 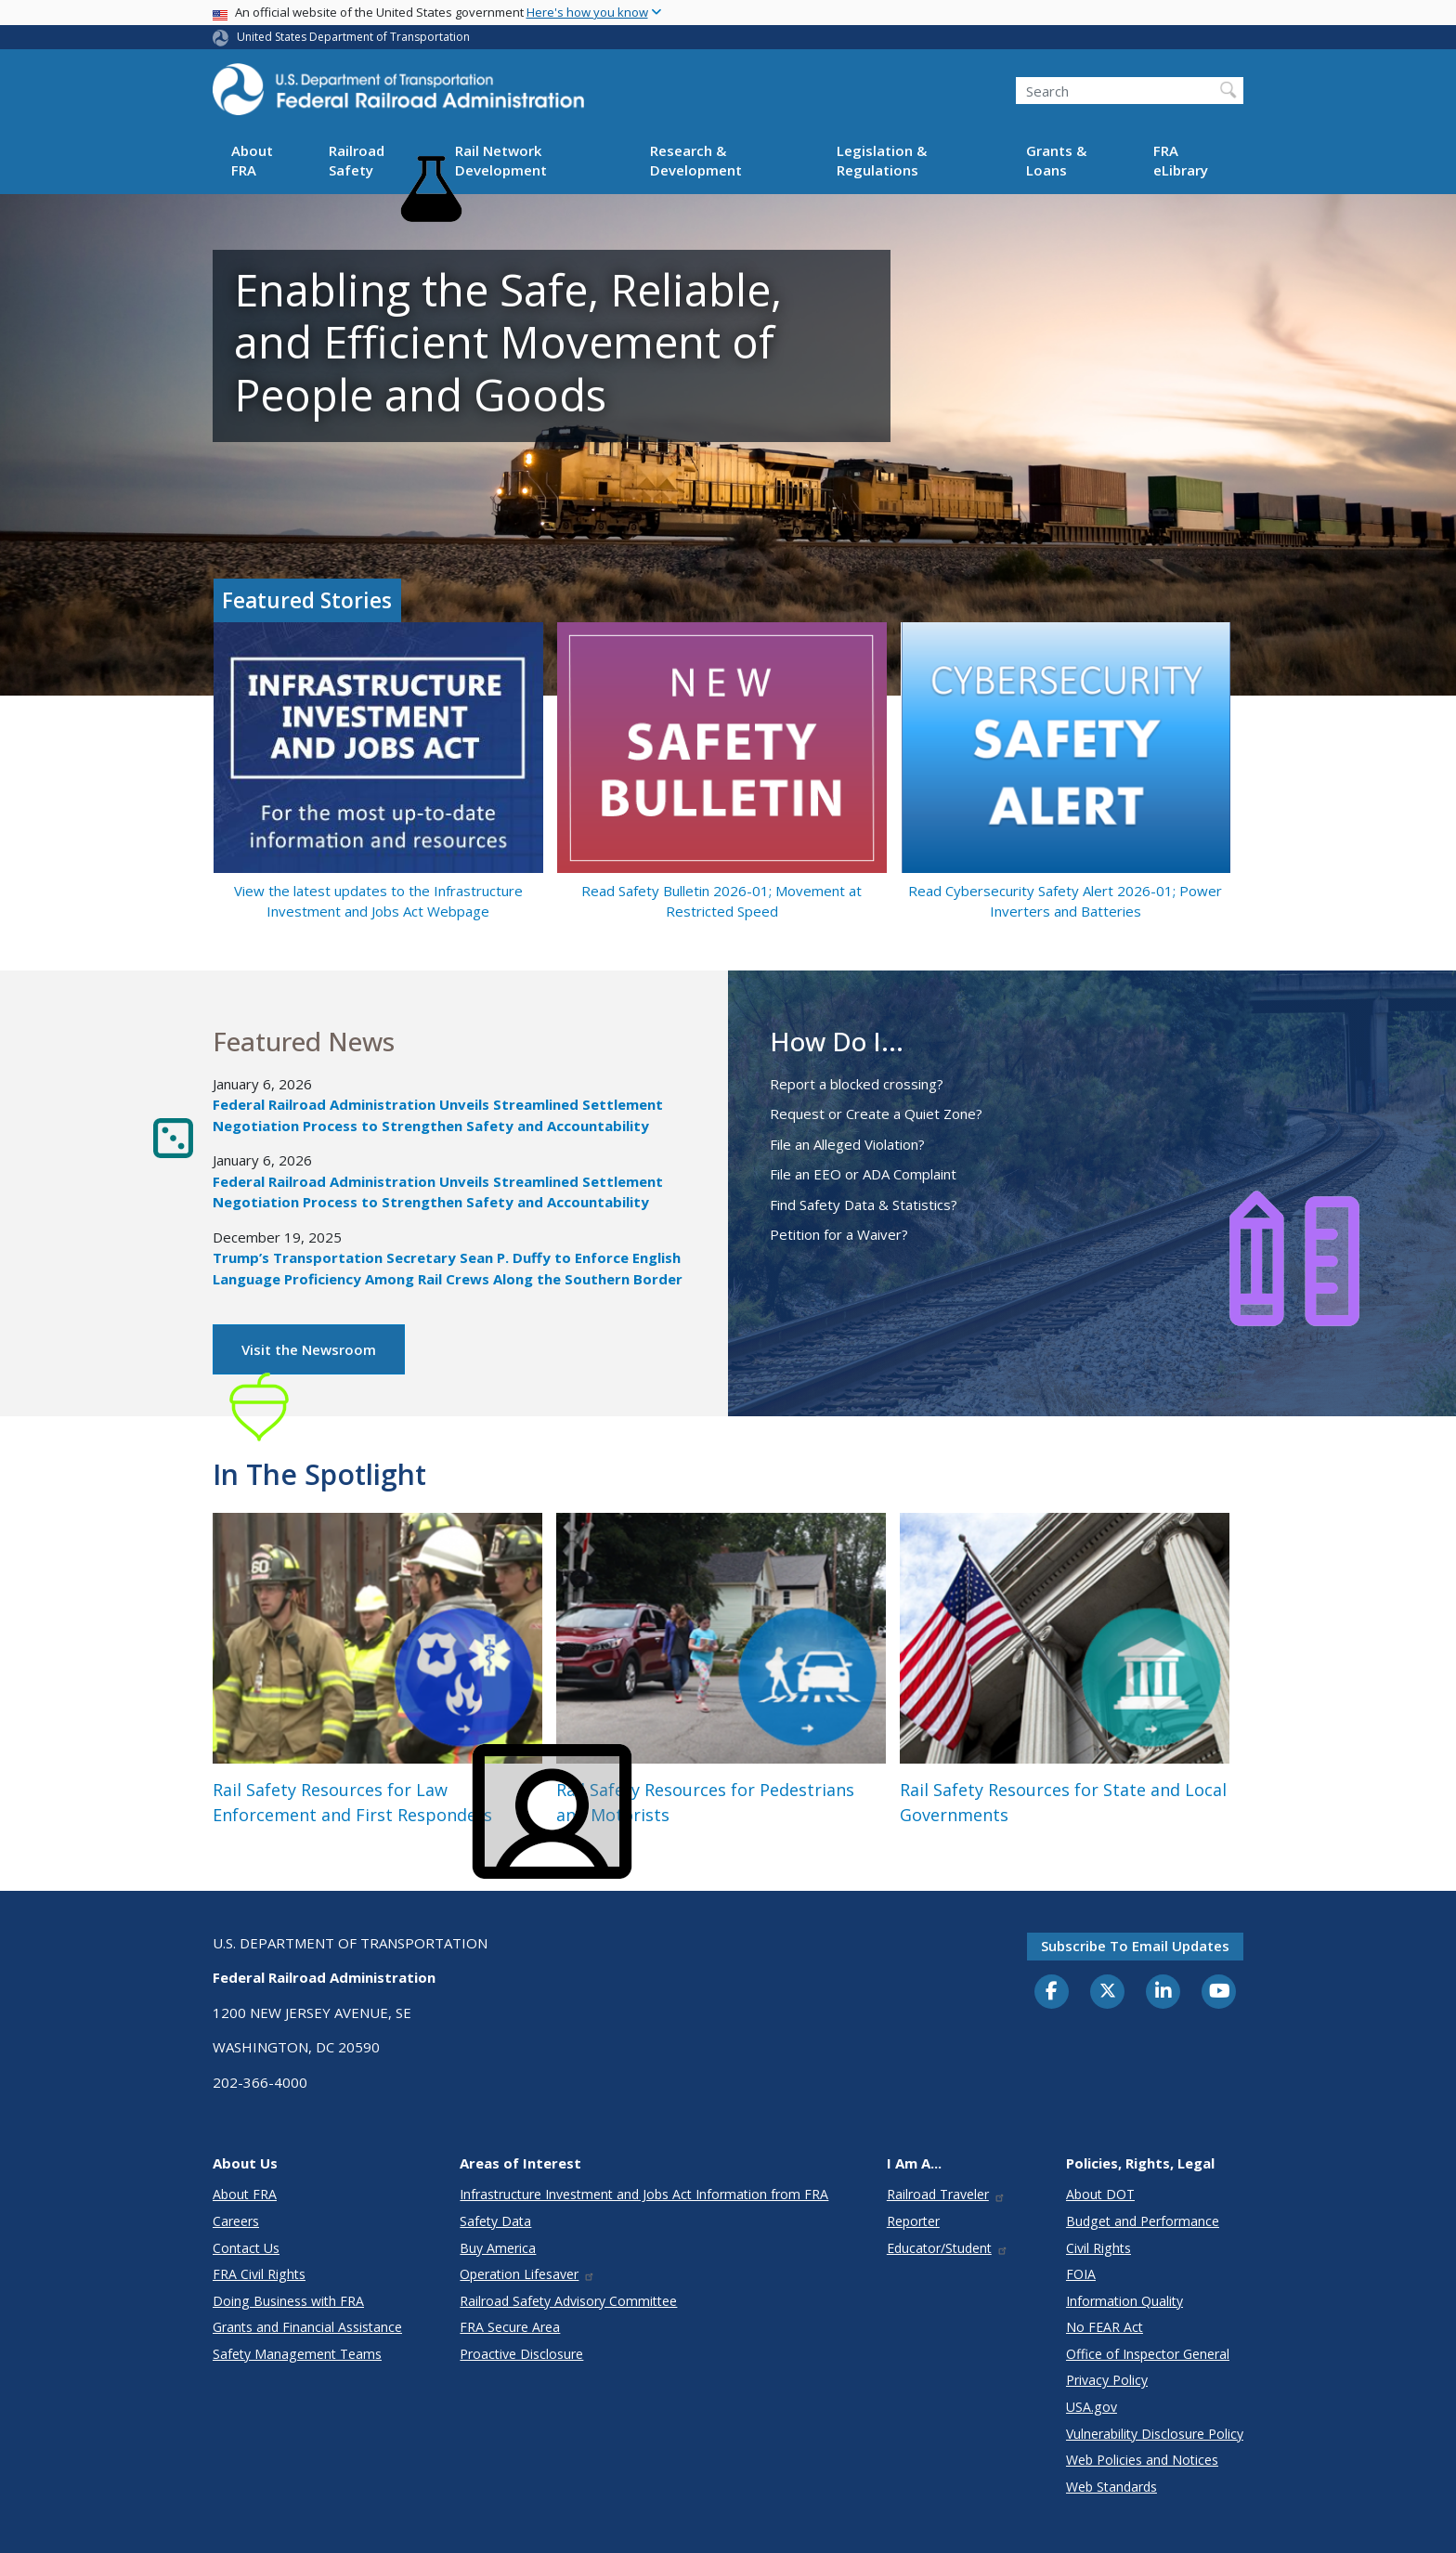 What do you see at coordinates (173, 1138) in the screenshot?
I see `randomize or shuffle content` at bounding box center [173, 1138].